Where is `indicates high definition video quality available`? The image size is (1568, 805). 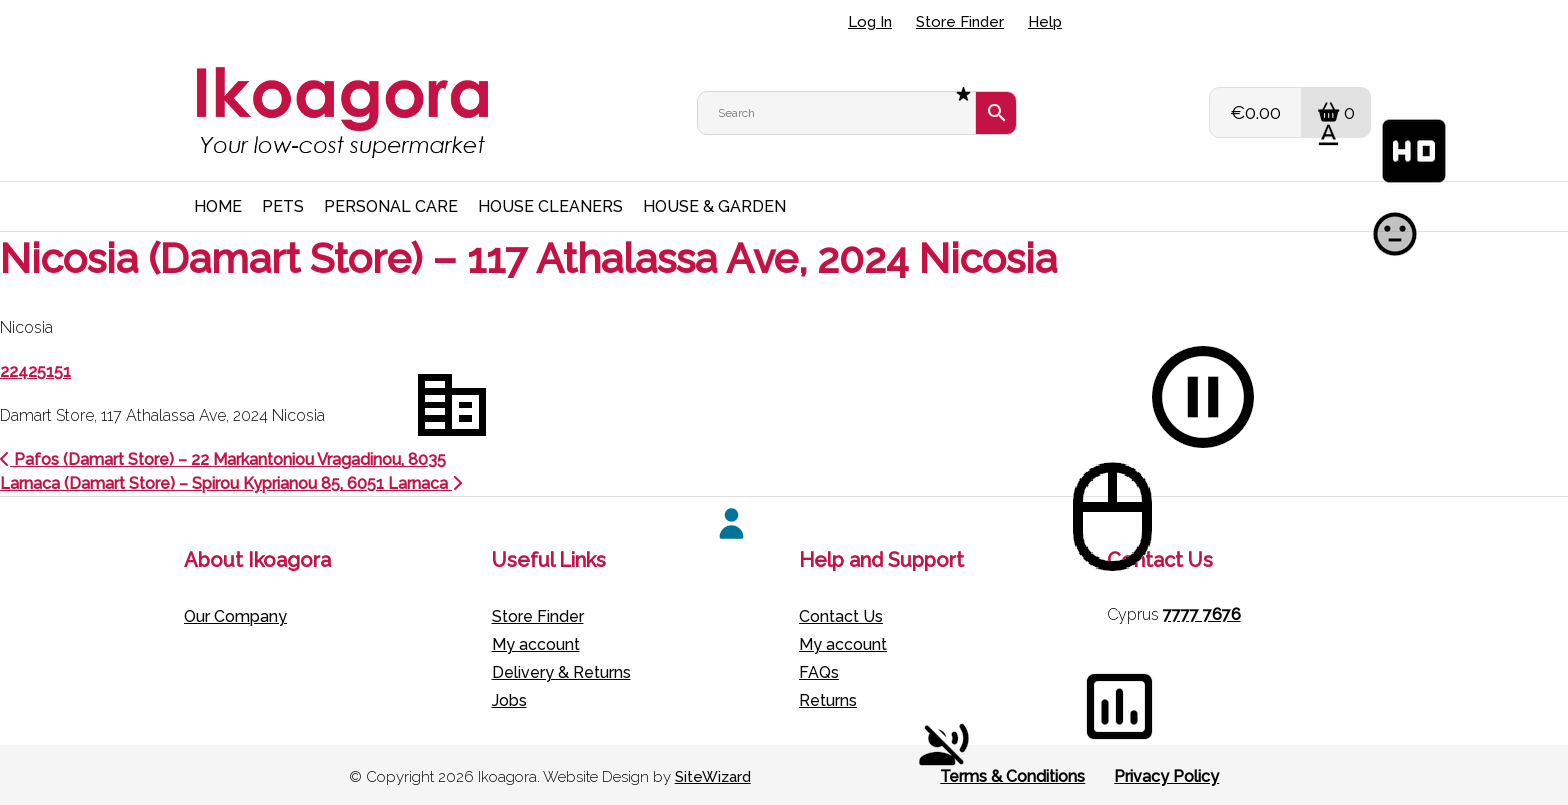 indicates high definition video quality available is located at coordinates (1414, 151).